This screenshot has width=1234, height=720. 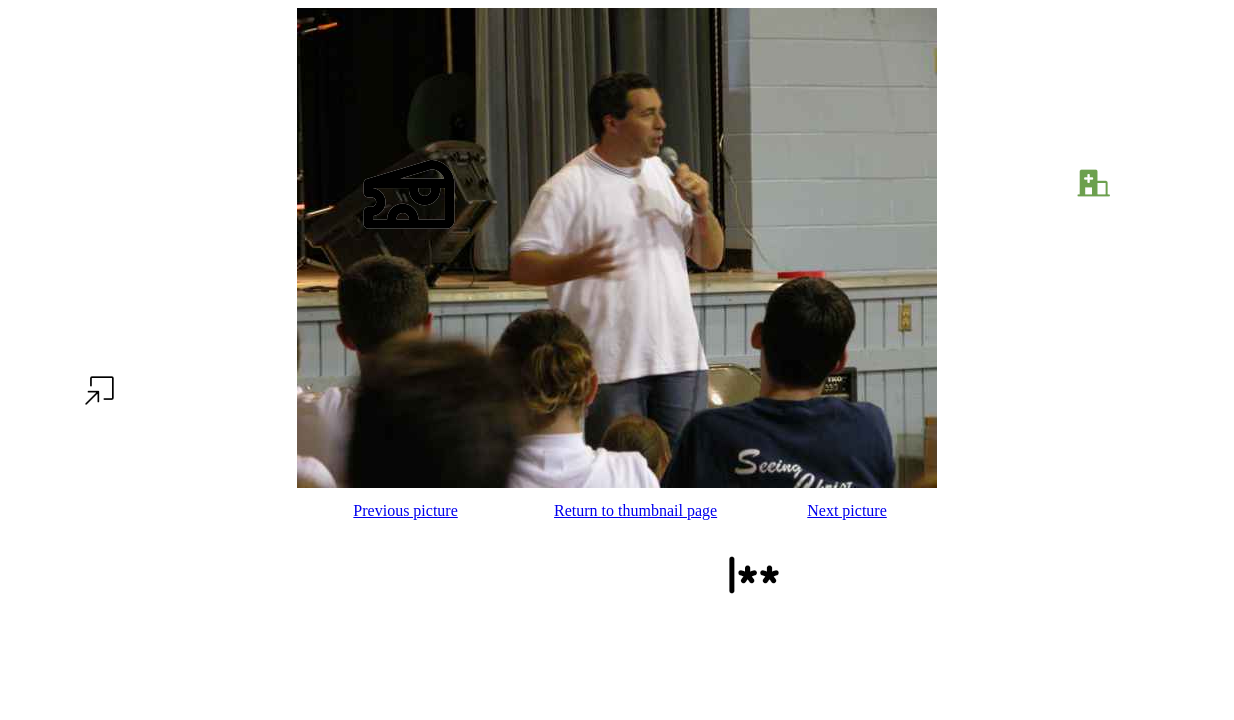 I want to click on import or bring content into a container, so click(x=99, y=390).